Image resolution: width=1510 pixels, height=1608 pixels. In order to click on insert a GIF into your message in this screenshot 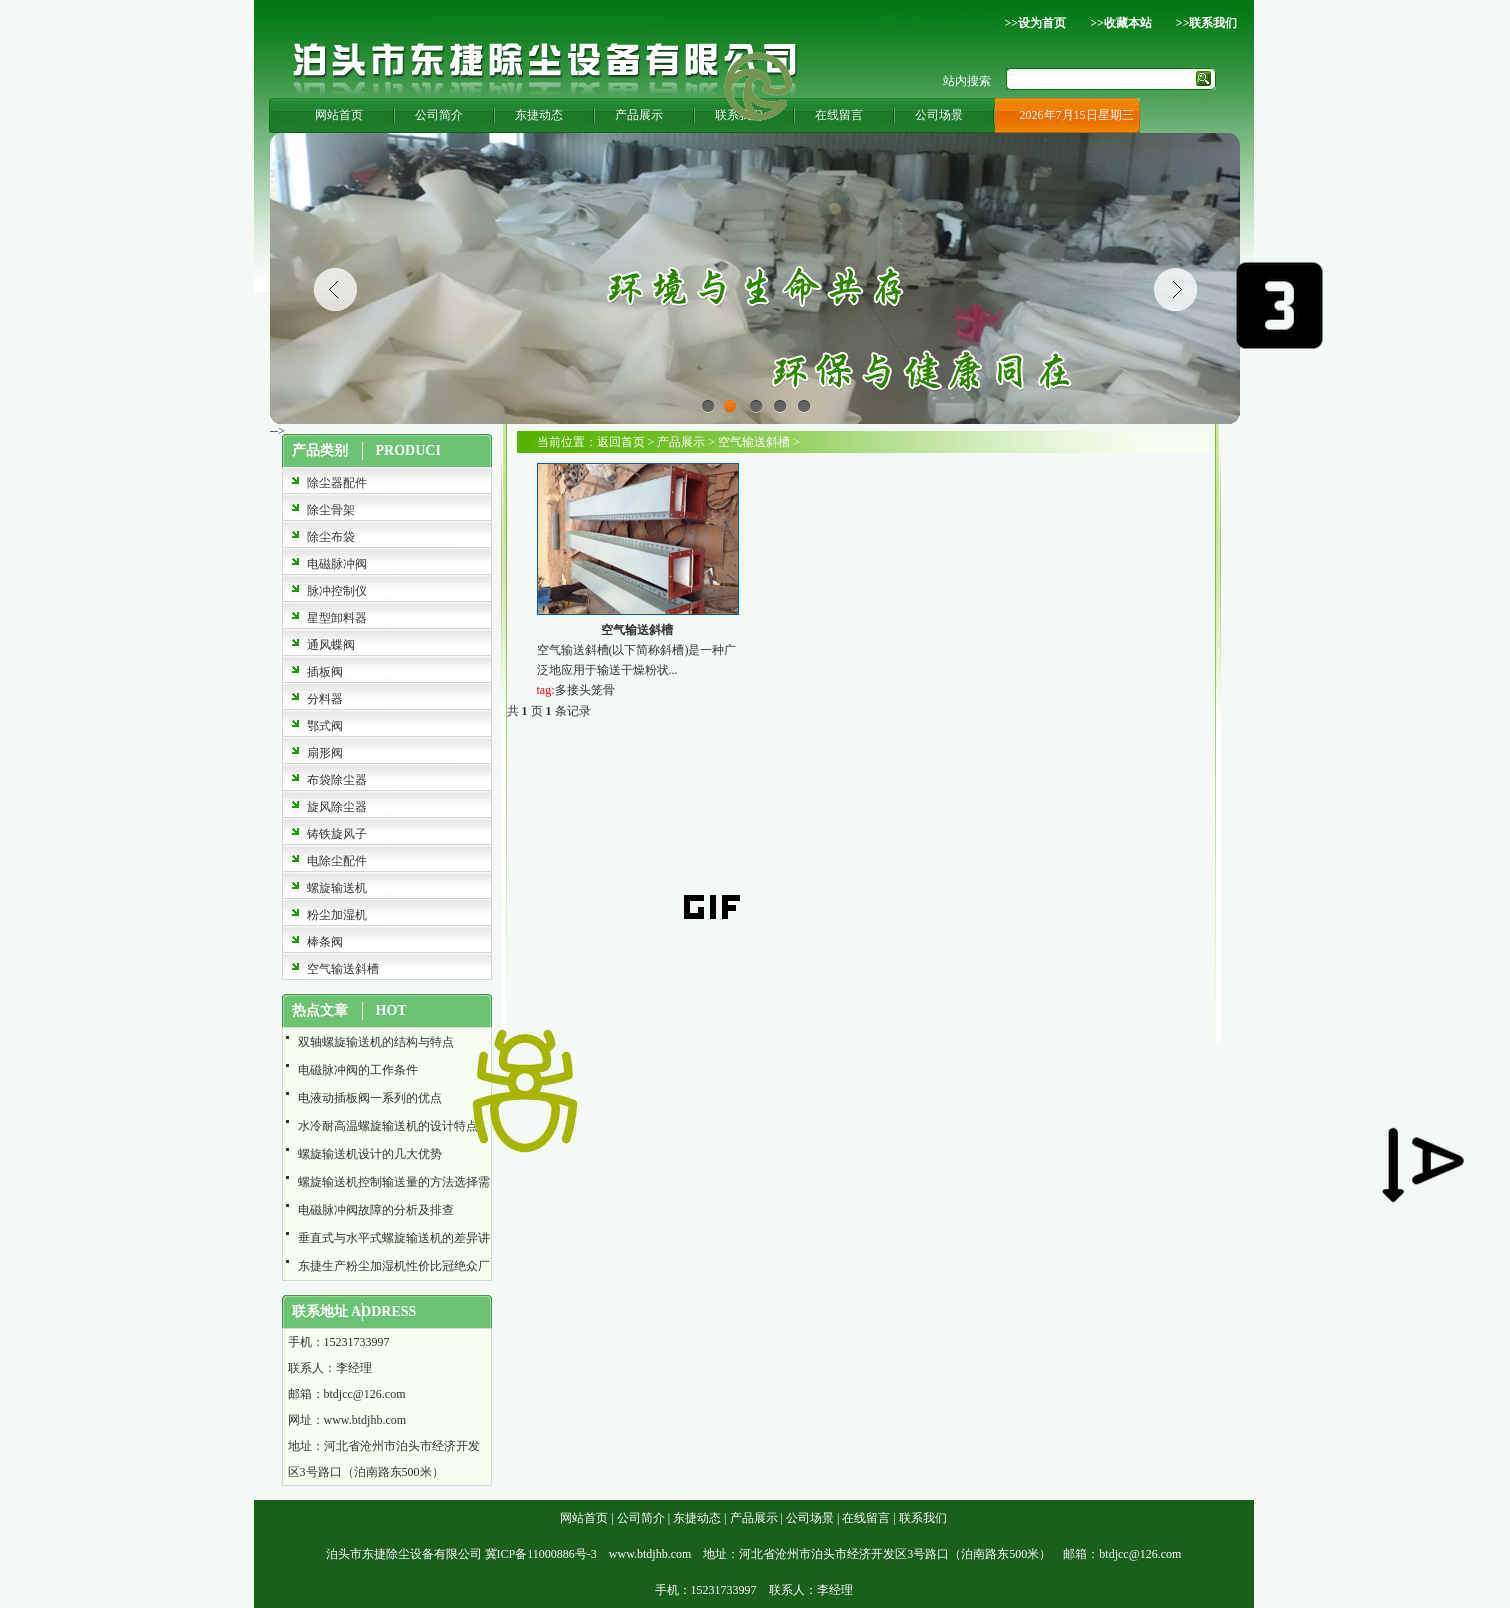, I will do `click(712, 907)`.